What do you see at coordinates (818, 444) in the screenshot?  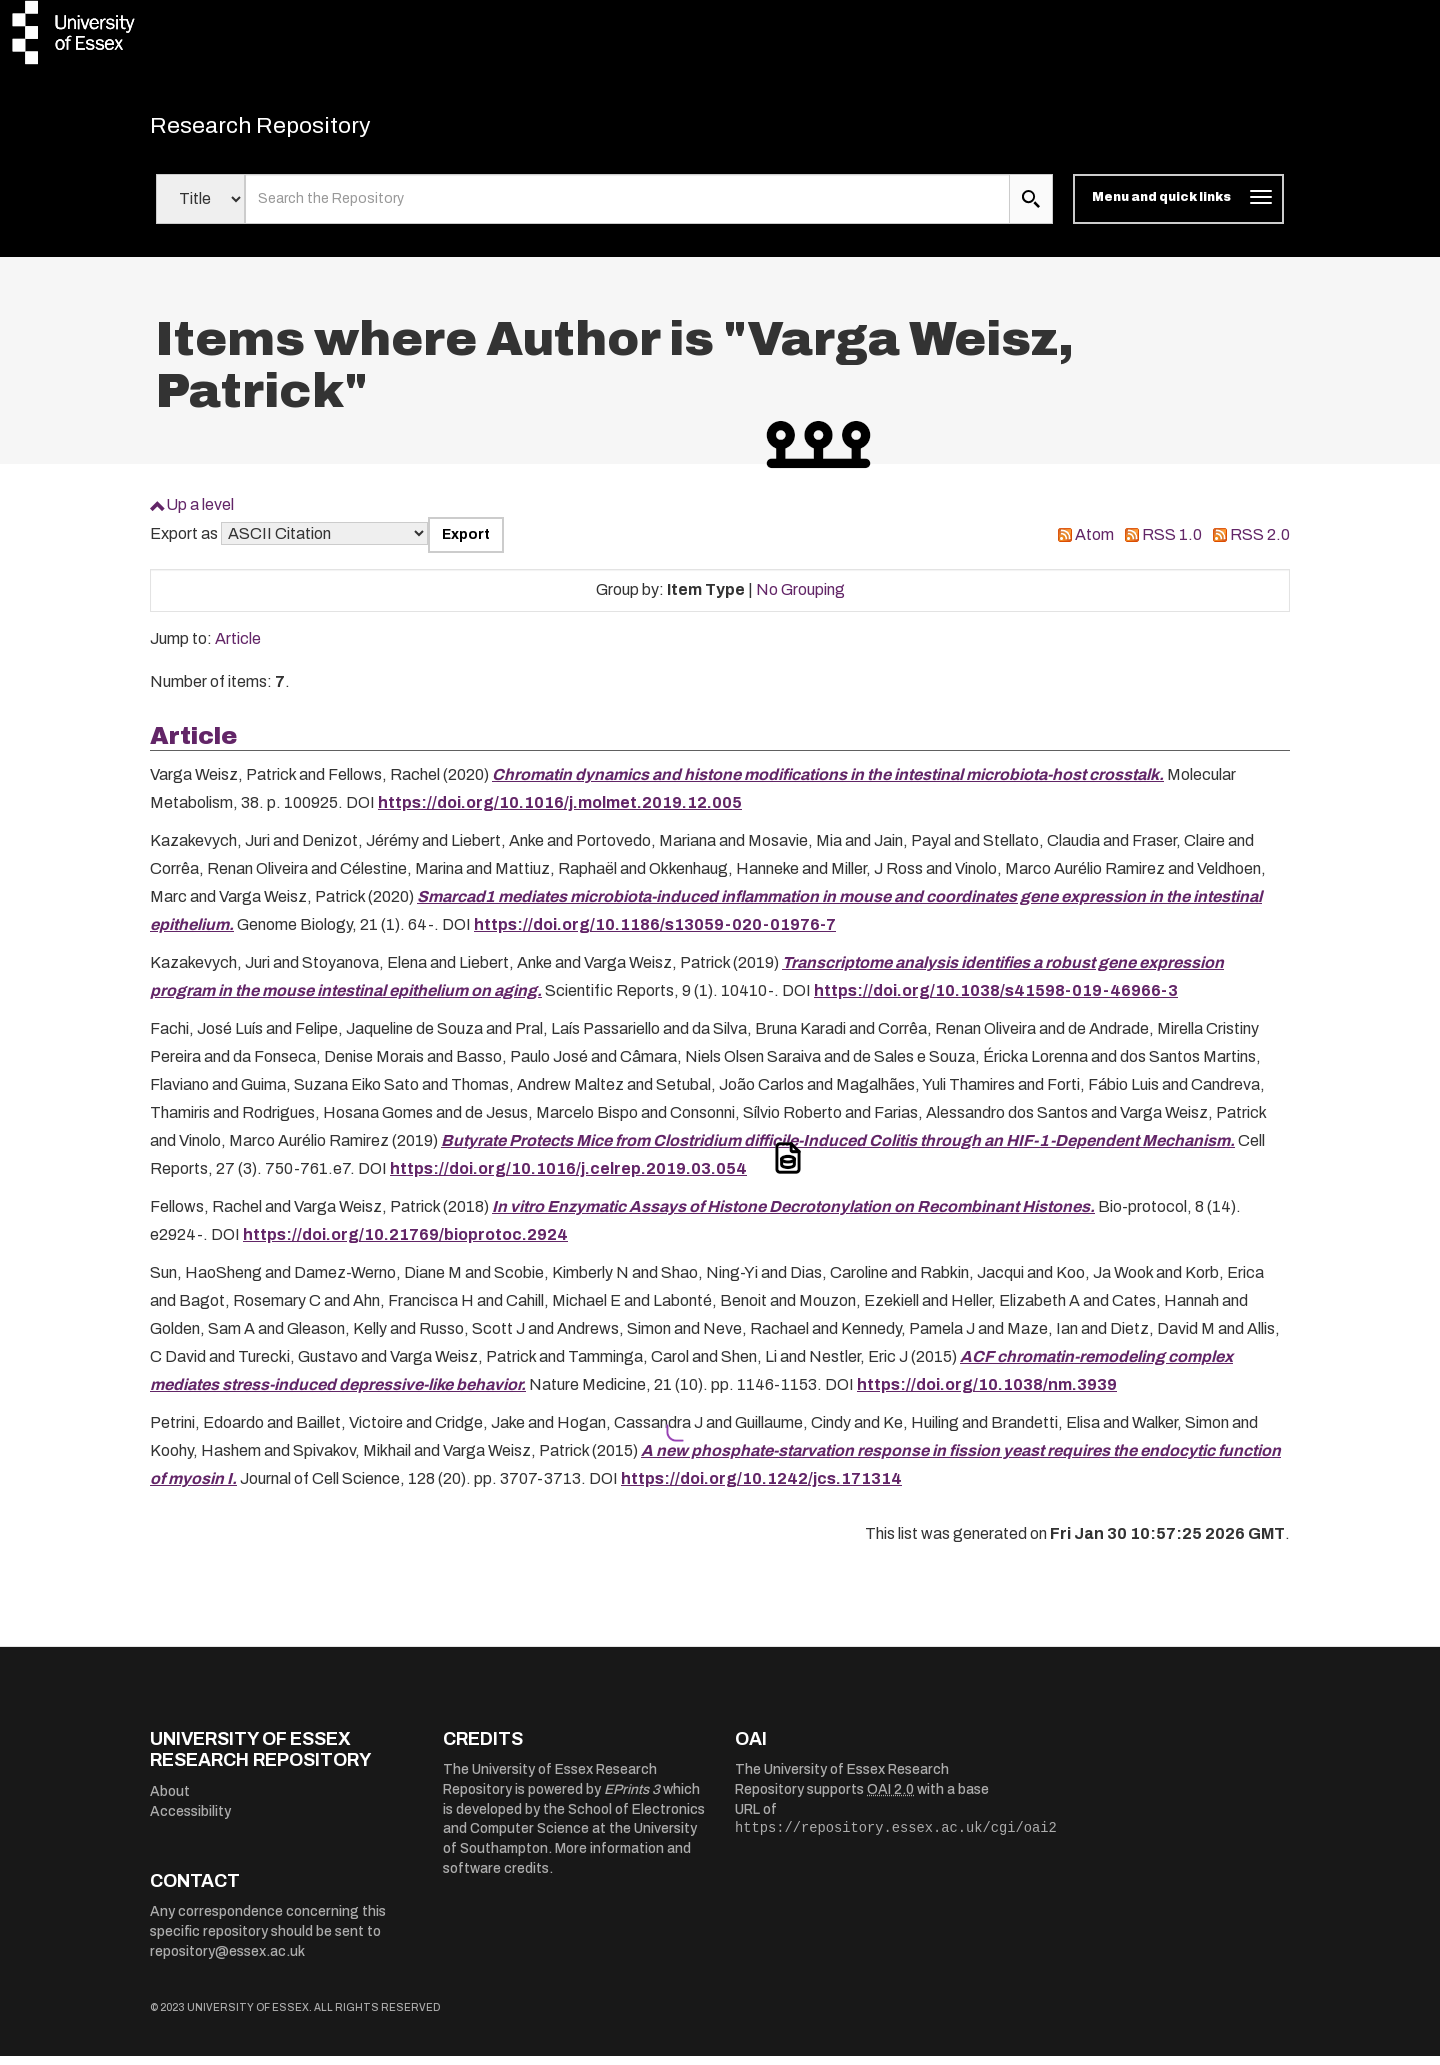 I see `view bus network topology` at bounding box center [818, 444].